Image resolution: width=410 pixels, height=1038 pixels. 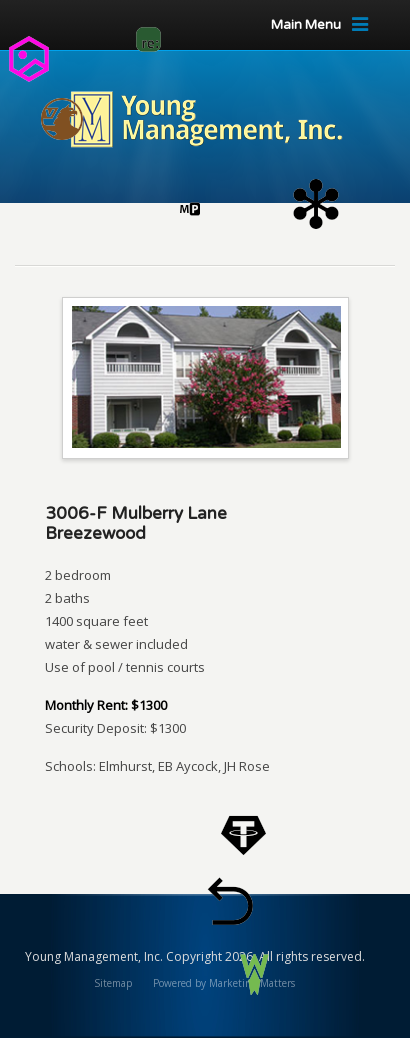 What do you see at coordinates (243, 835) in the screenshot?
I see `tether (USDT) cryptocurrency logo` at bounding box center [243, 835].